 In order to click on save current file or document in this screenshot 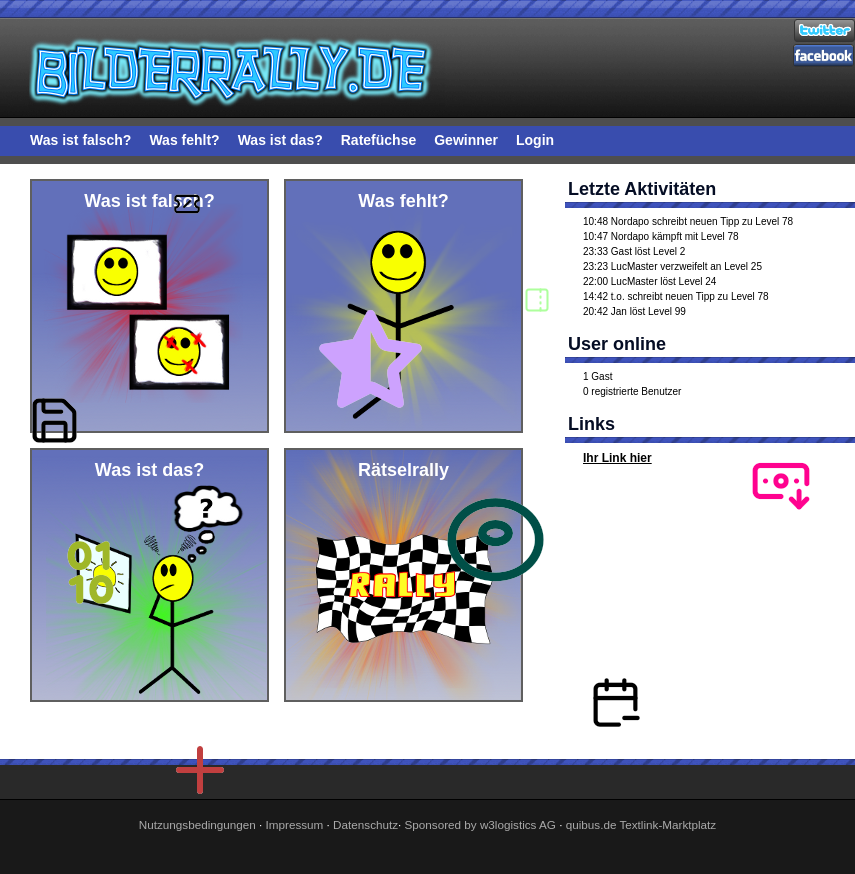, I will do `click(54, 420)`.